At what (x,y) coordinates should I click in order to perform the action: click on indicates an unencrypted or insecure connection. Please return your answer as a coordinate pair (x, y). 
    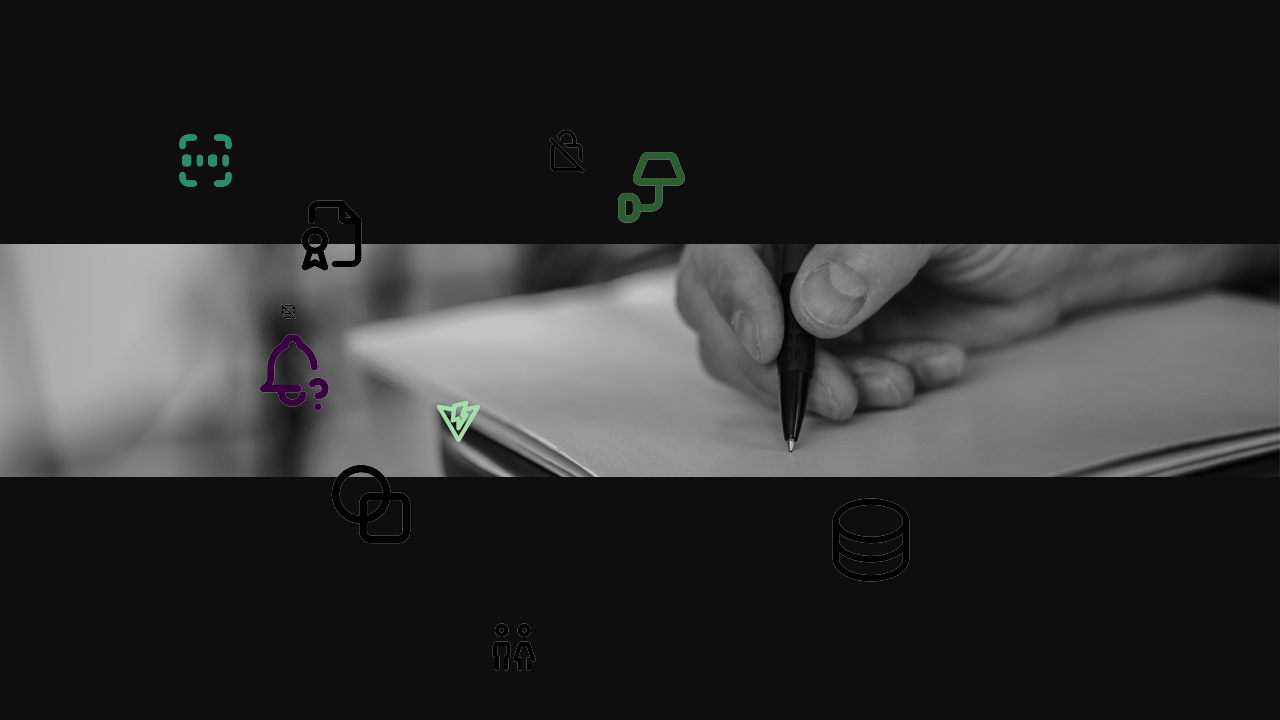
    Looking at the image, I should click on (566, 151).